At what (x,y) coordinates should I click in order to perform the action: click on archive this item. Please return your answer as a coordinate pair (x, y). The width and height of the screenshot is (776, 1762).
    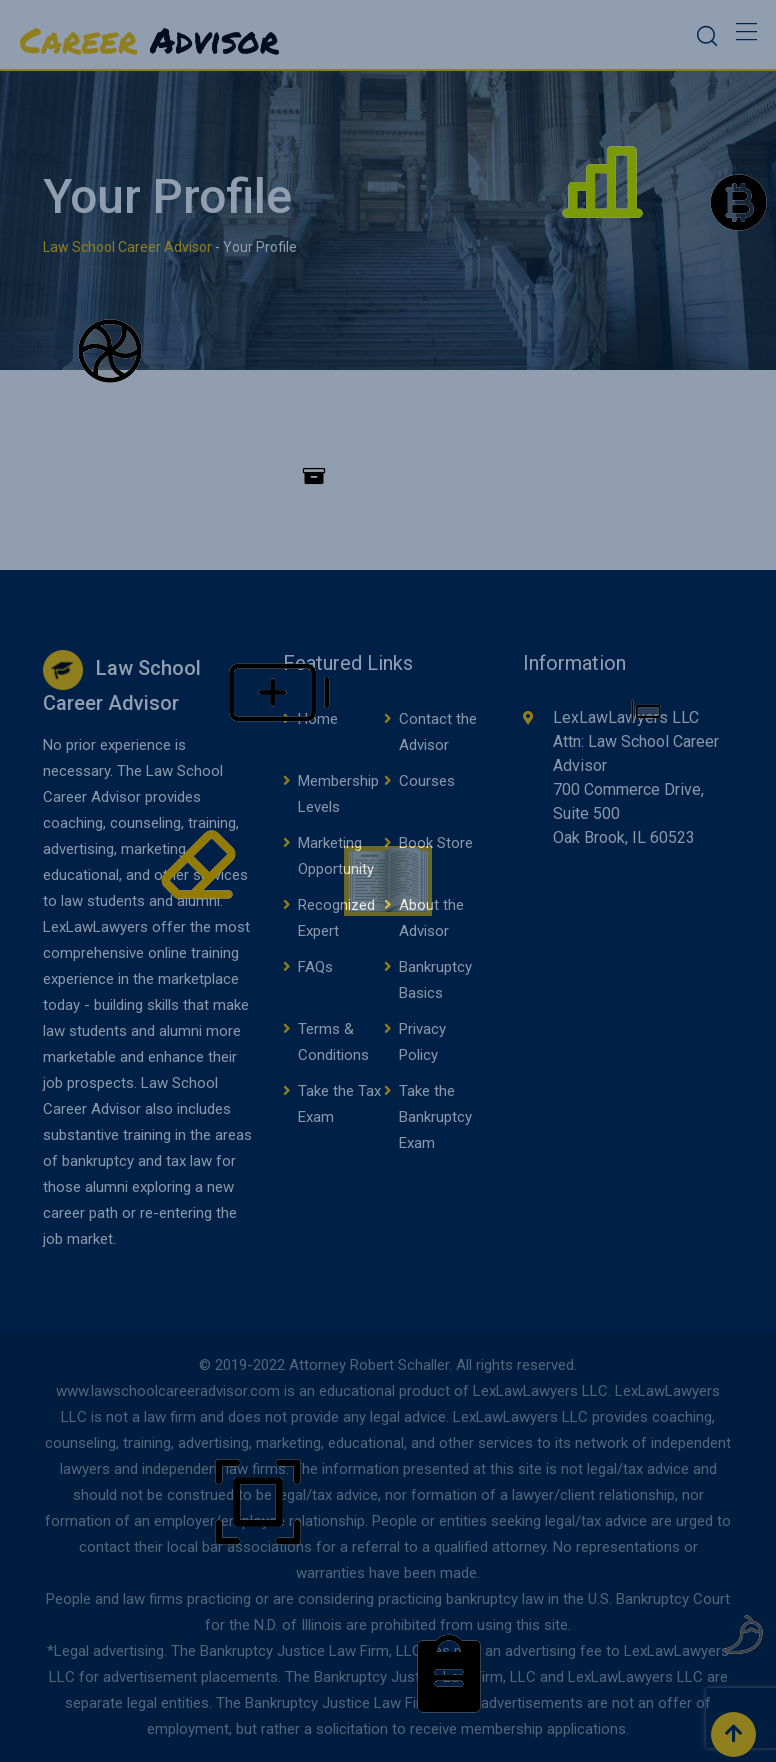
    Looking at the image, I should click on (314, 476).